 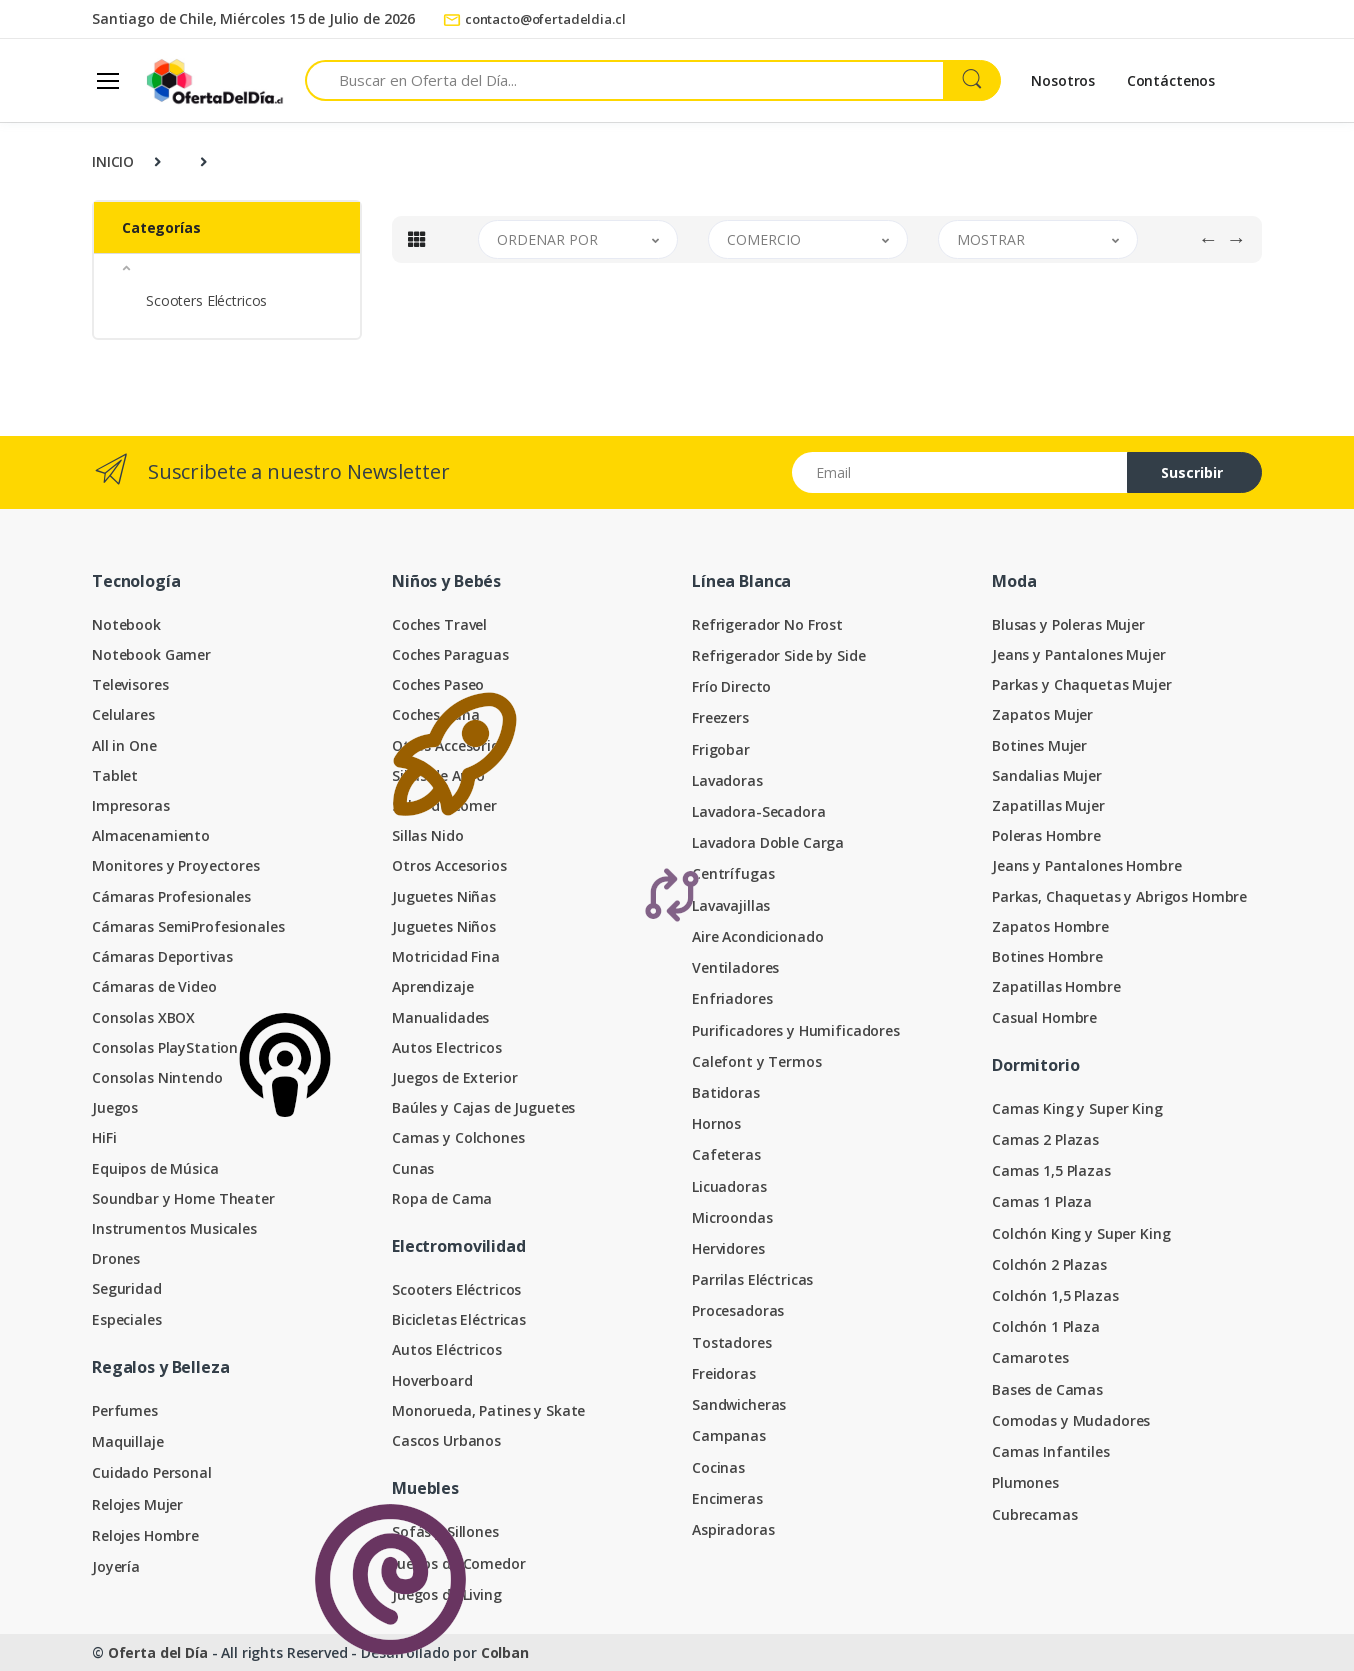 I want to click on access podcast library, so click(x=285, y=1065).